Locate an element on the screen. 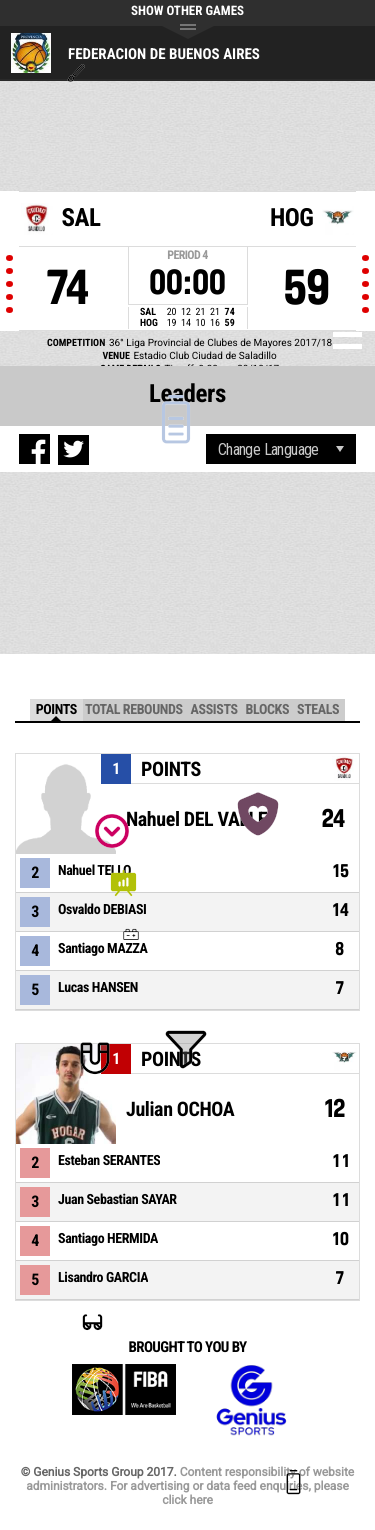 Image resolution: width=375 pixels, height=1530 pixels. indicates low battery level is located at coordinates (293, 1482).